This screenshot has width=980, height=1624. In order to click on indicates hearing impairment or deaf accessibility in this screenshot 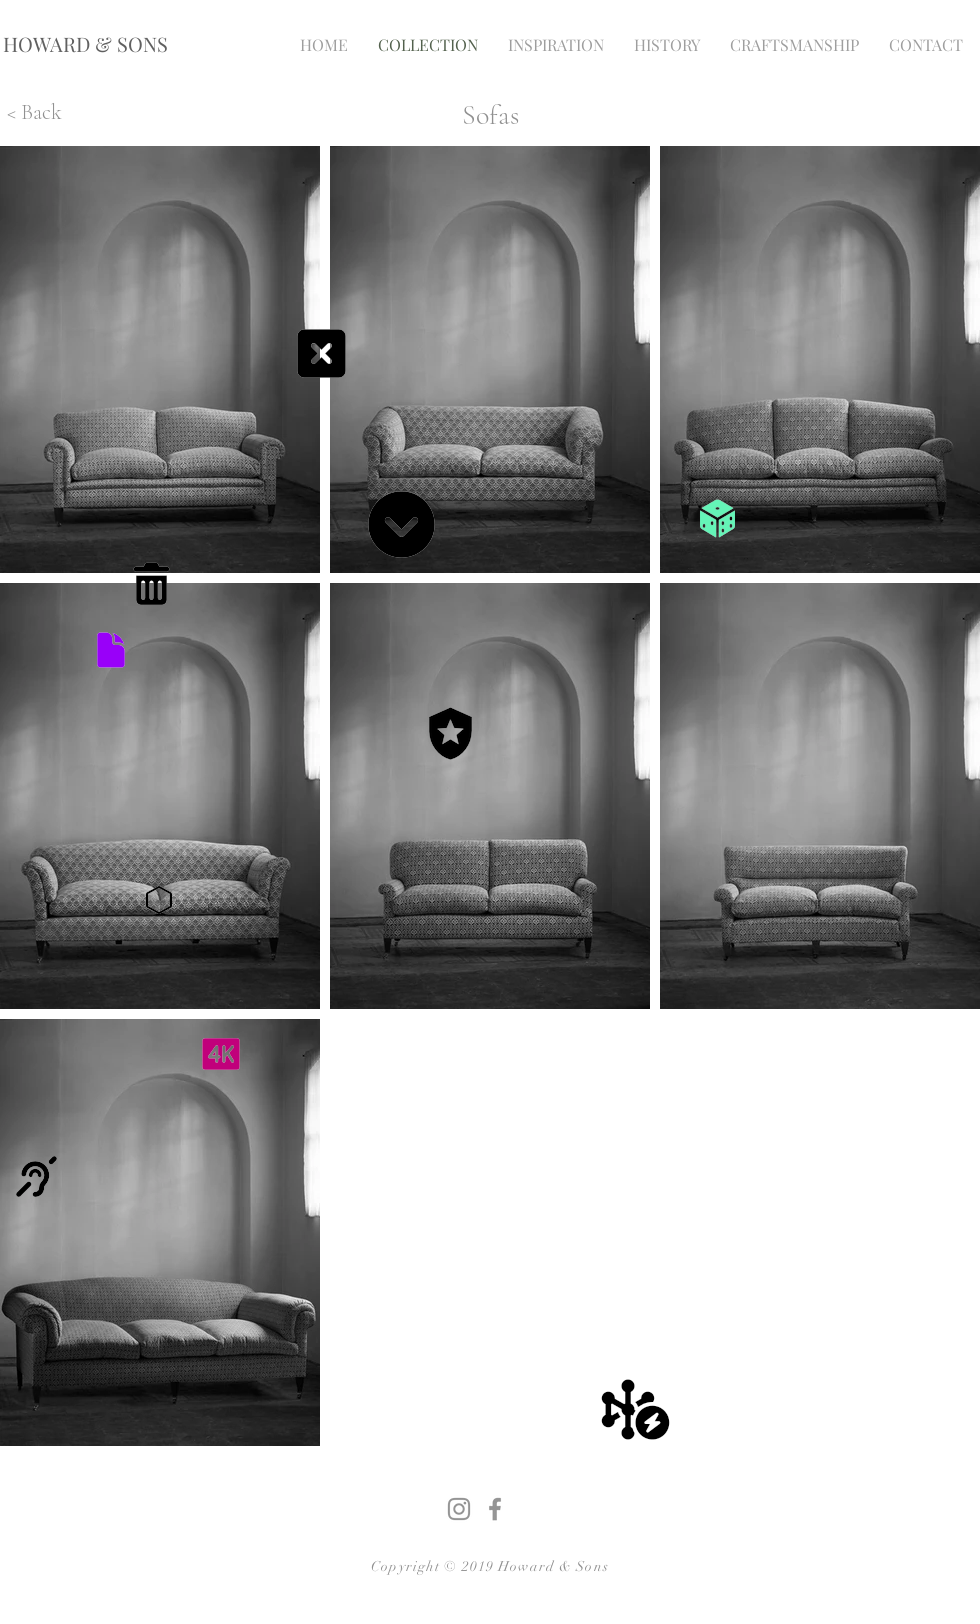, I will do `click(36, 1176)`.